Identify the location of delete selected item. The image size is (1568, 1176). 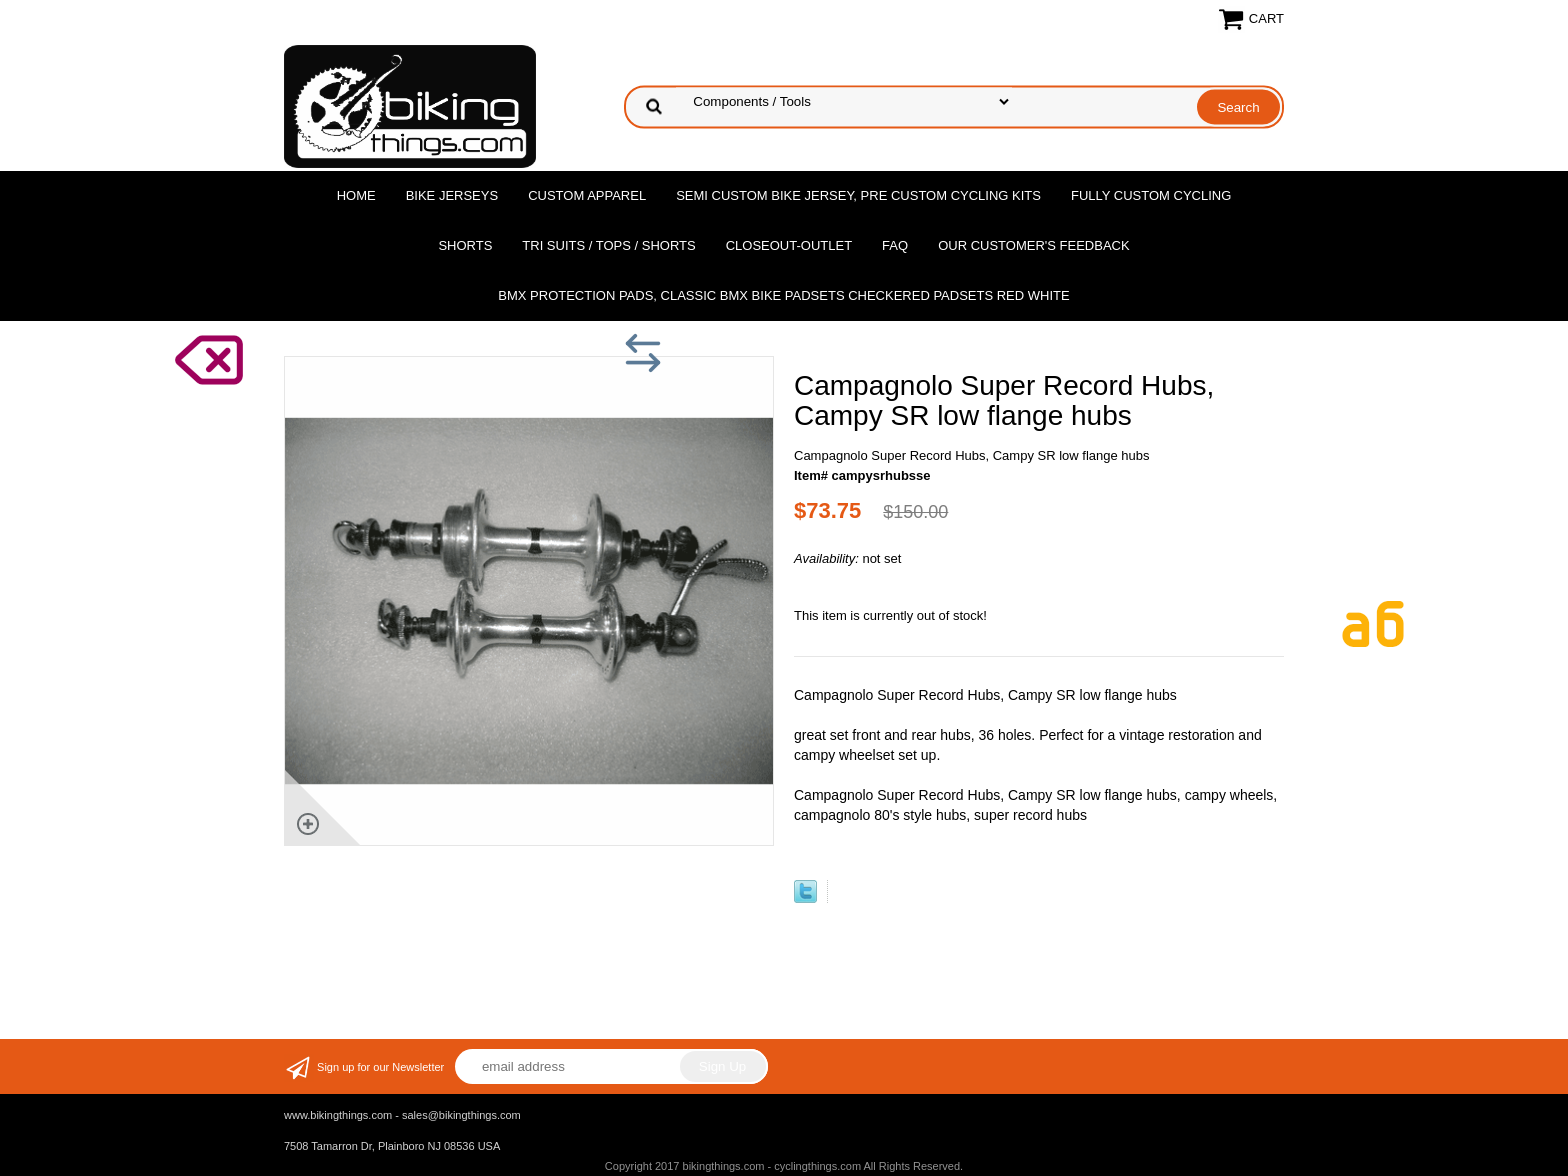
(209, 360).